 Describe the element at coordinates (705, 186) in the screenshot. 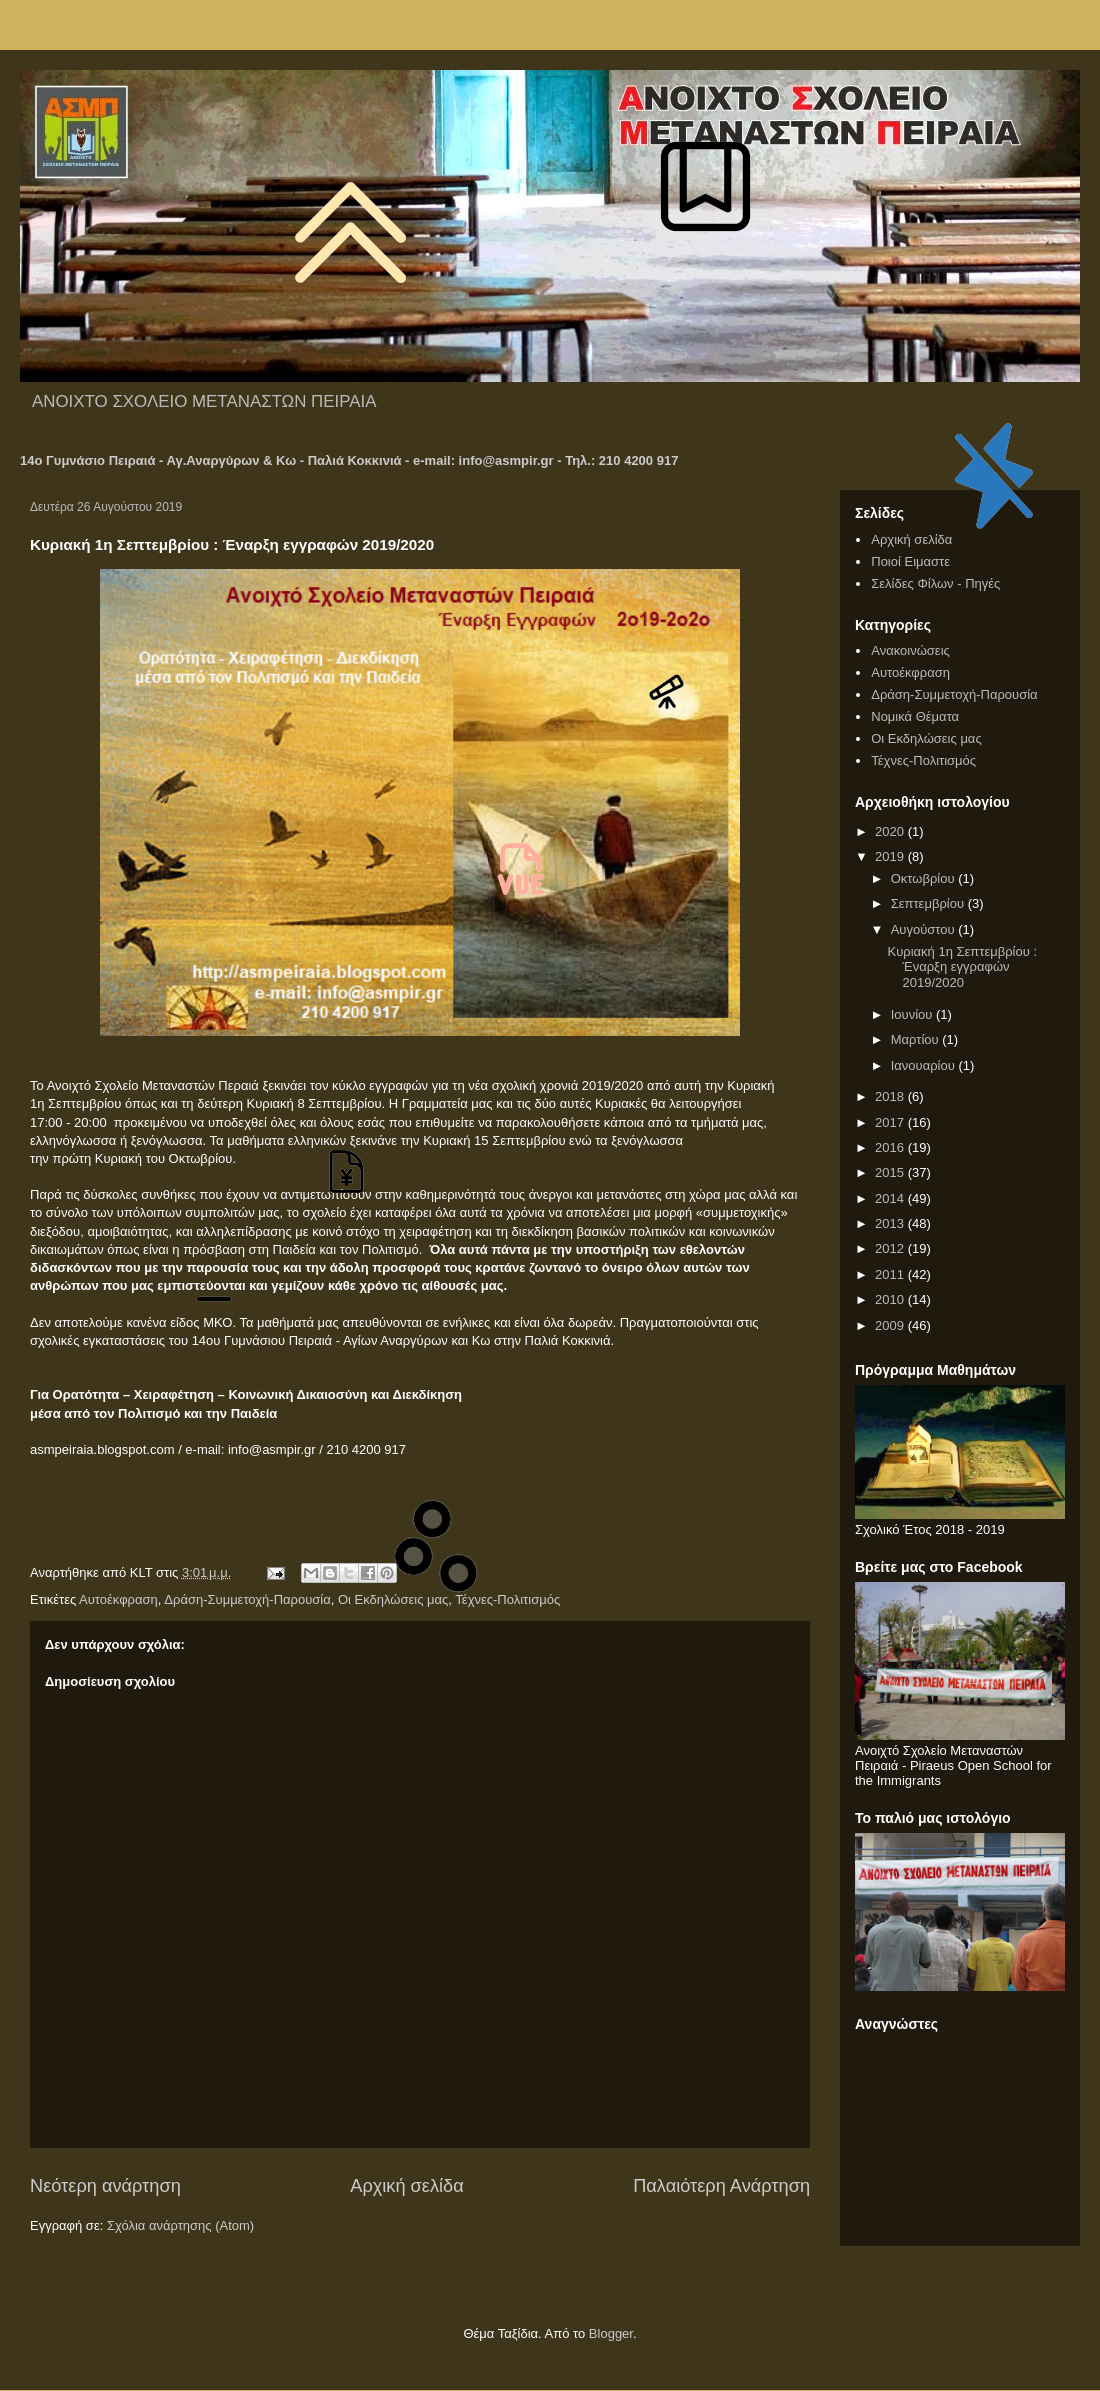

I see `save this item to your bookmarks` at that location.